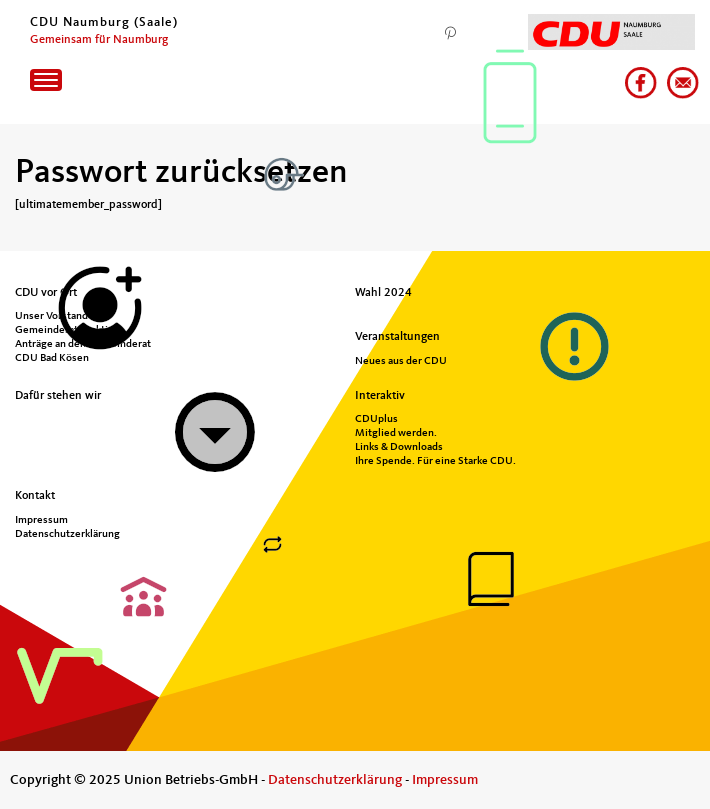  What do you see at coordinates (283, 175) in the screenshot?
I see `access baseball or sports settings` at bounding box center [283, 175].